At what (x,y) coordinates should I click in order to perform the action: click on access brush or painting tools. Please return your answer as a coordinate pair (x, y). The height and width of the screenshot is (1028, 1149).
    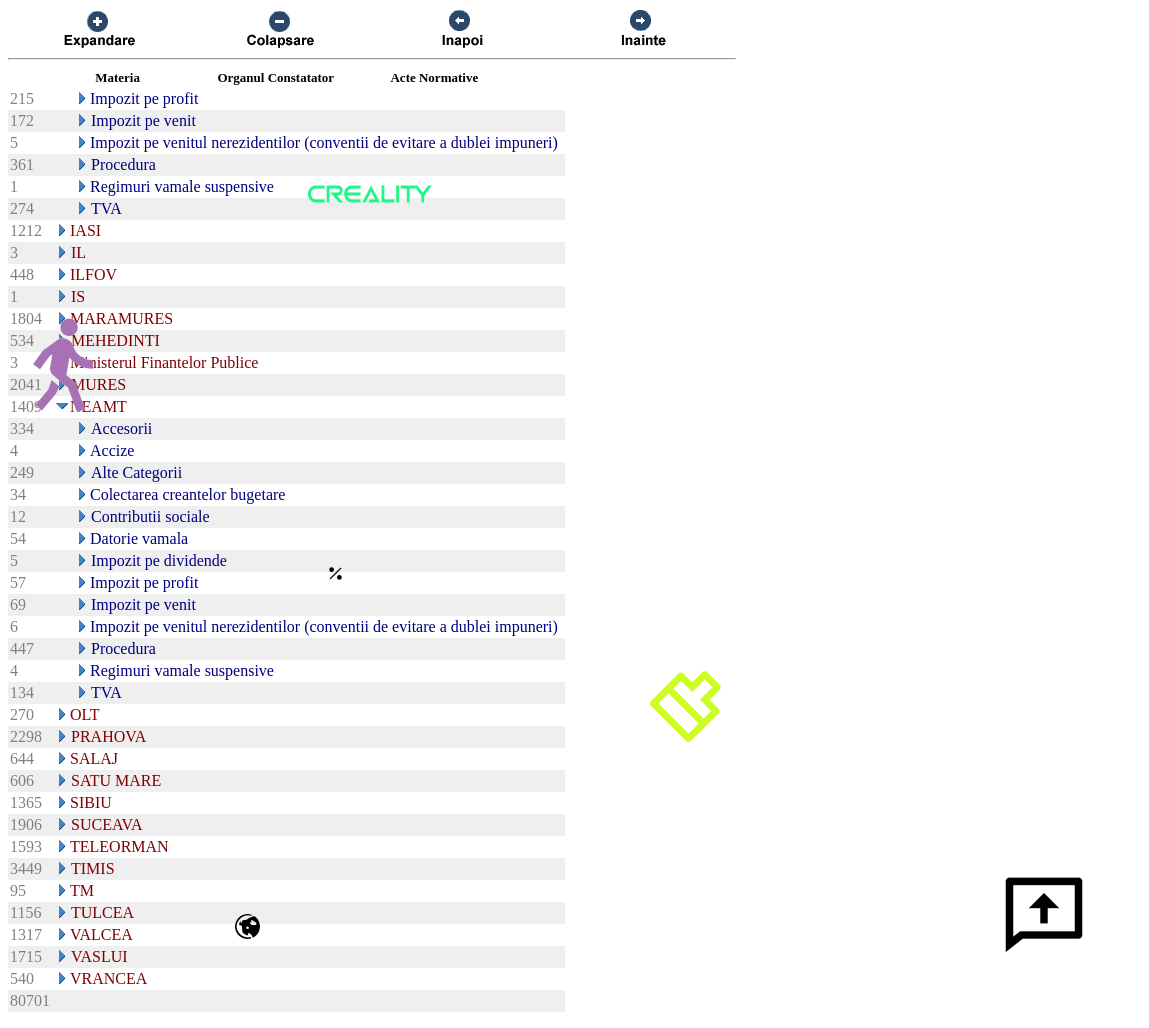
    Looking at the image, I should click on (687, 704).